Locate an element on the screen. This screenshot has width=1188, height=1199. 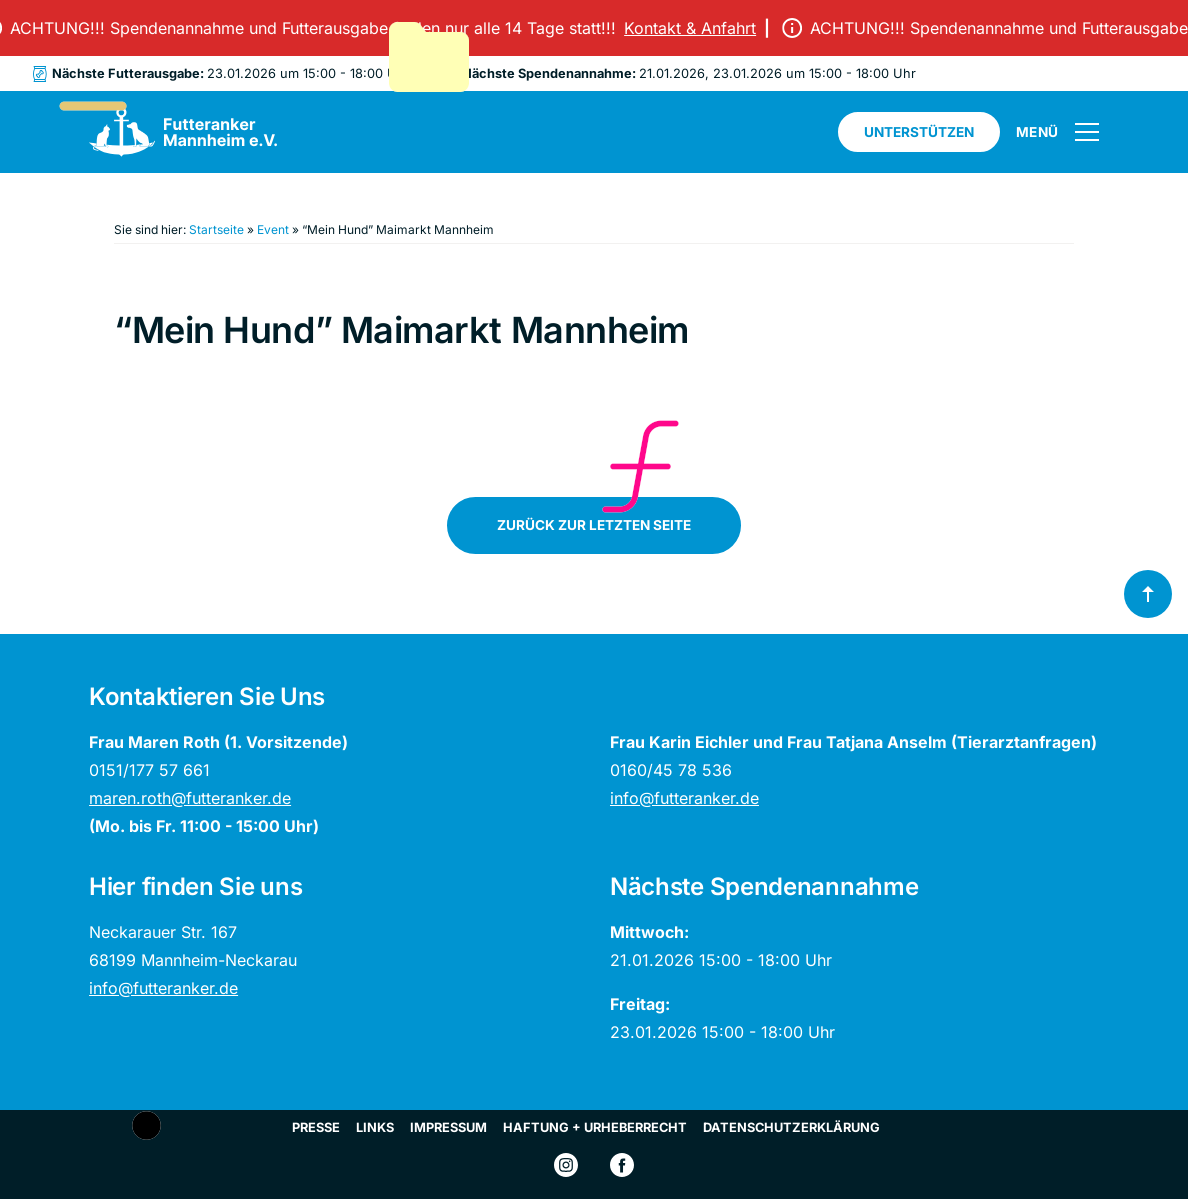
access mathematical functions or formulas is located at coordinates (640, 466).